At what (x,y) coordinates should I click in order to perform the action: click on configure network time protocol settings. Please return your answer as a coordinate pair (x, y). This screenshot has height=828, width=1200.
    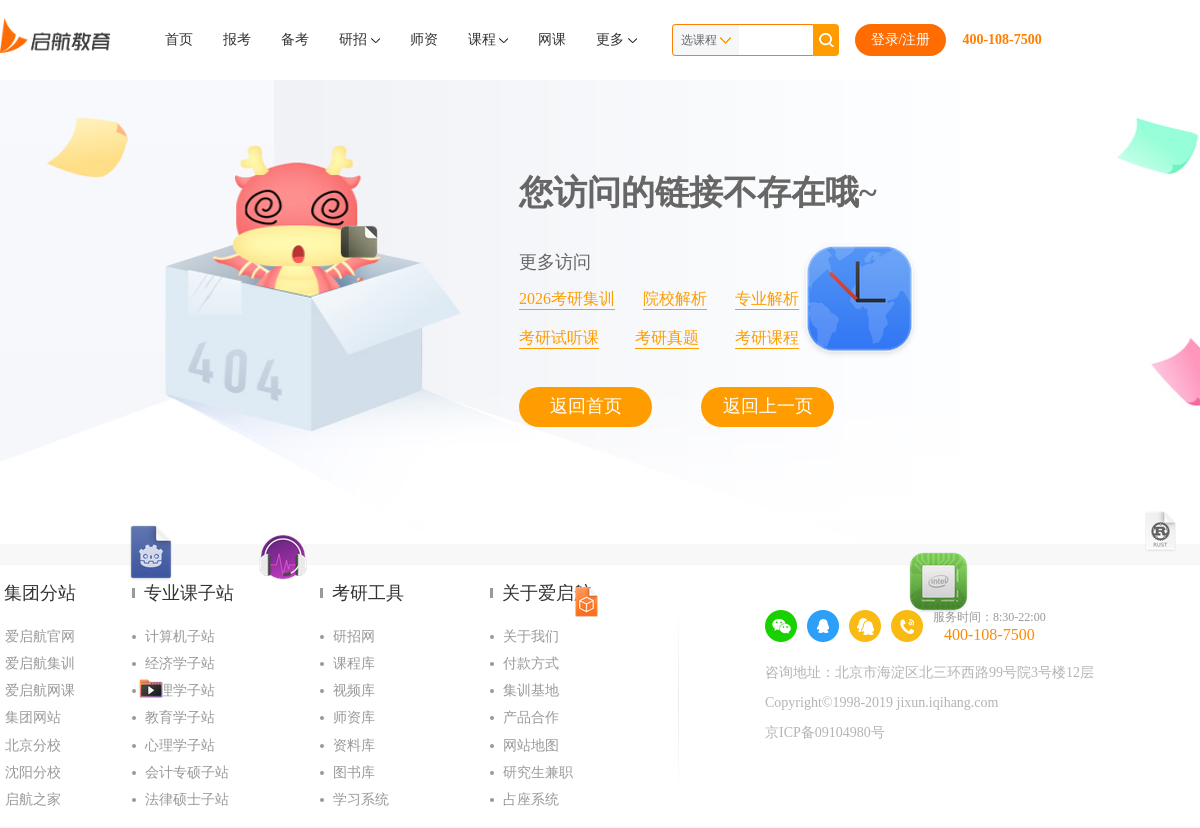
    Looking at the image, I should click on (859, 300).